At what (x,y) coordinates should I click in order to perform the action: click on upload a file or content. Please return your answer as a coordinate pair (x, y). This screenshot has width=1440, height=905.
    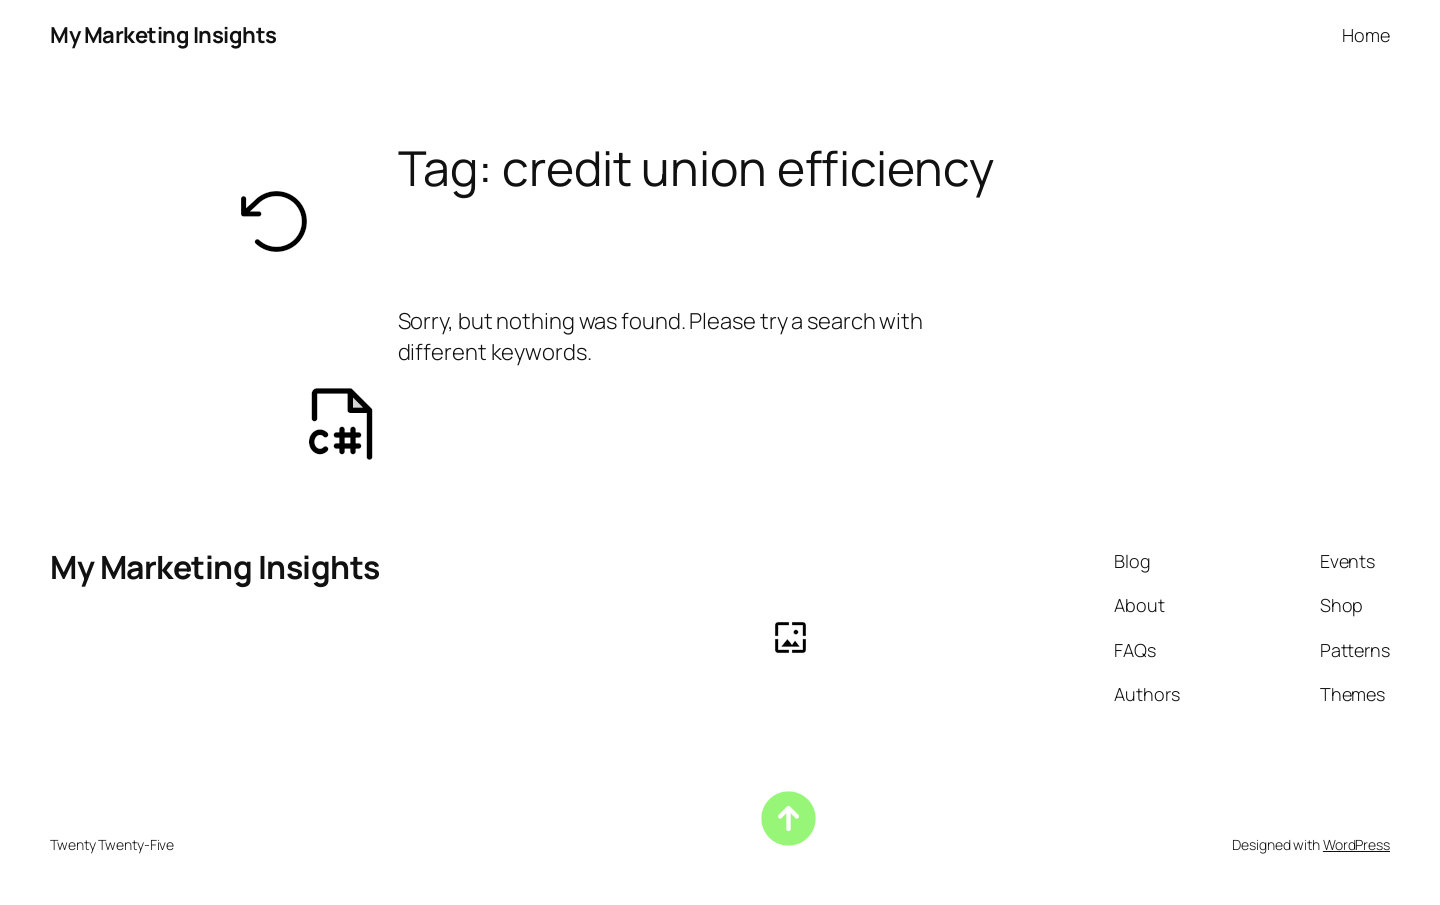
    Looking at the image, I should click on (788, 818).